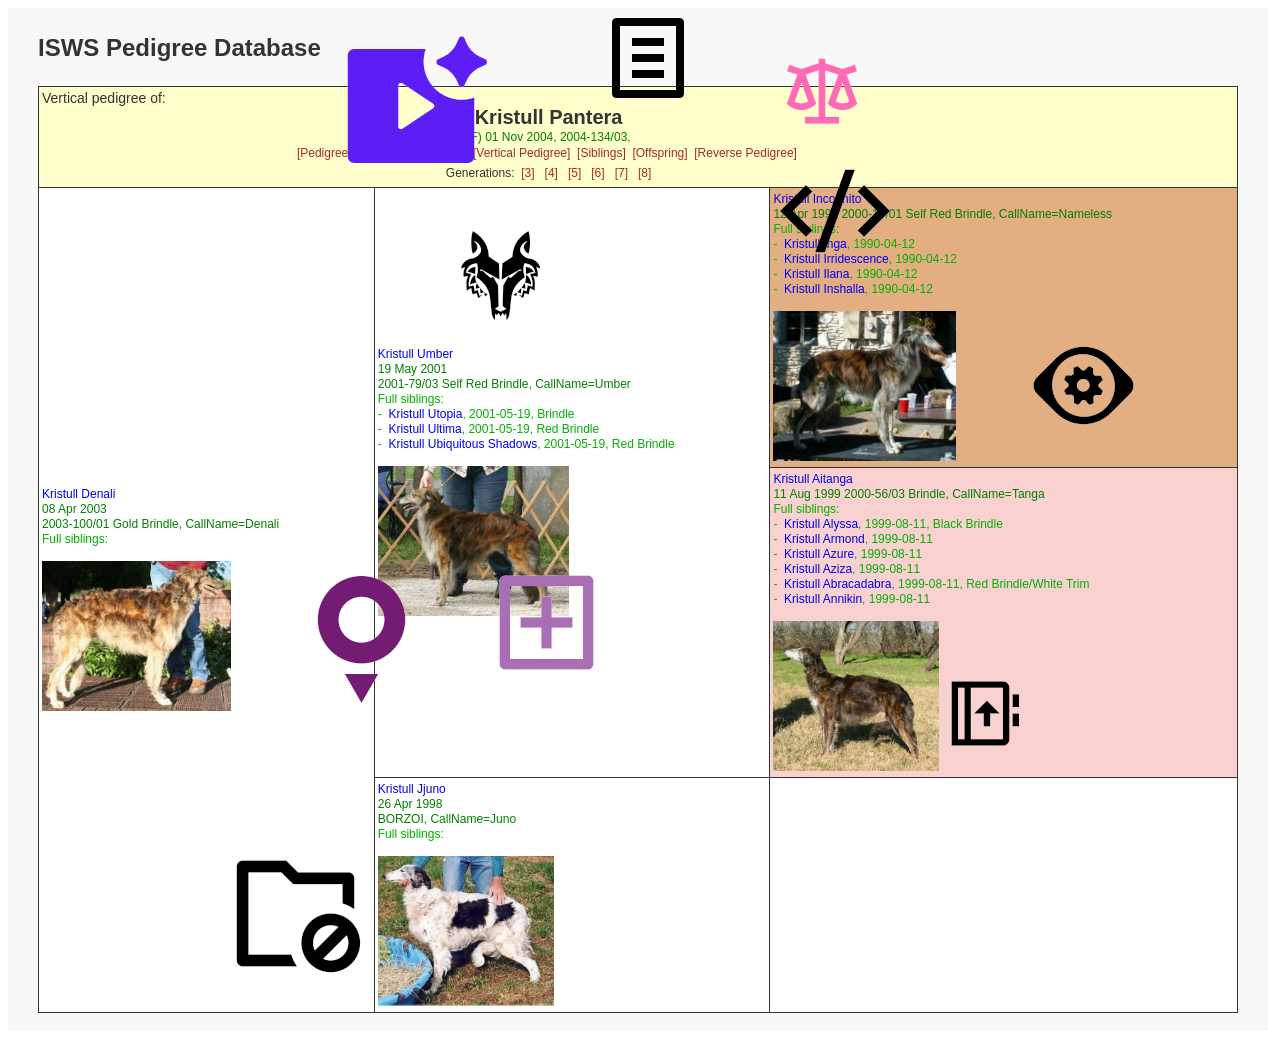 The height and width of the screenshot is (1039, 1268). Describe the element at coordinates (411, 106) in the screenshot. I see `access AI-powered video features` at that location.